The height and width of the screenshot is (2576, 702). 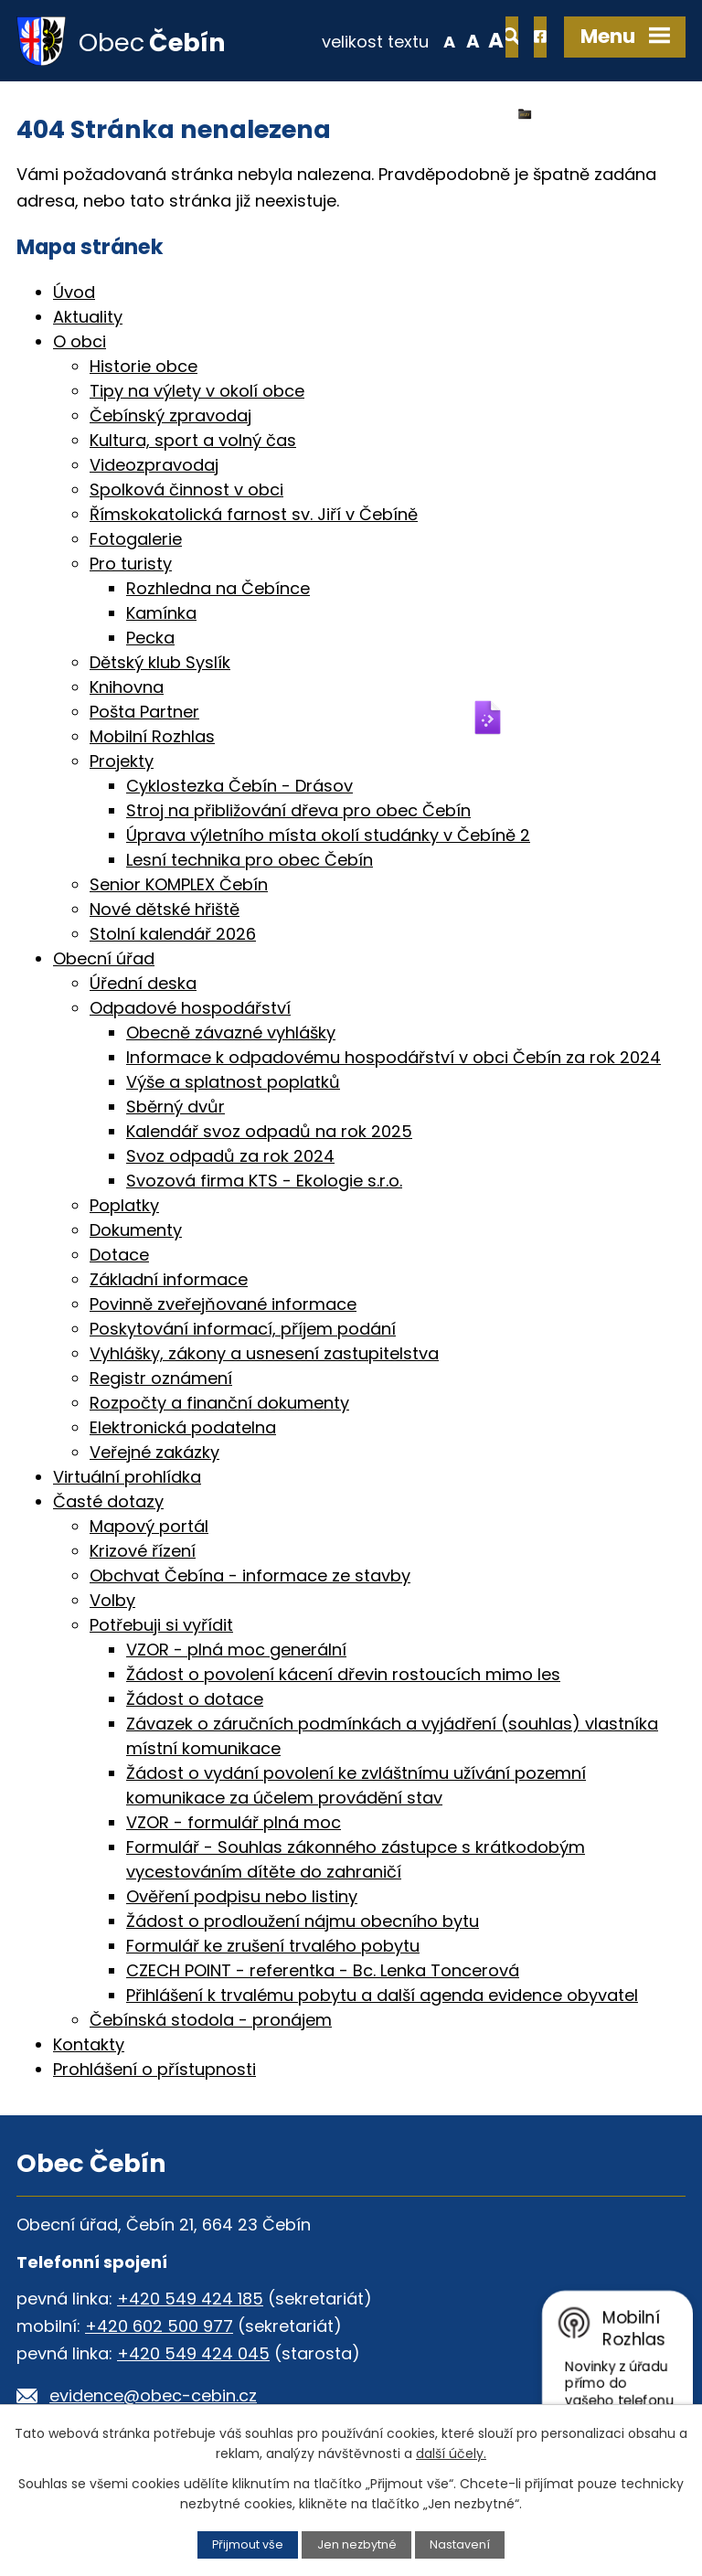 I want to click on open MSI branded folder, so click(x=525, y=114).